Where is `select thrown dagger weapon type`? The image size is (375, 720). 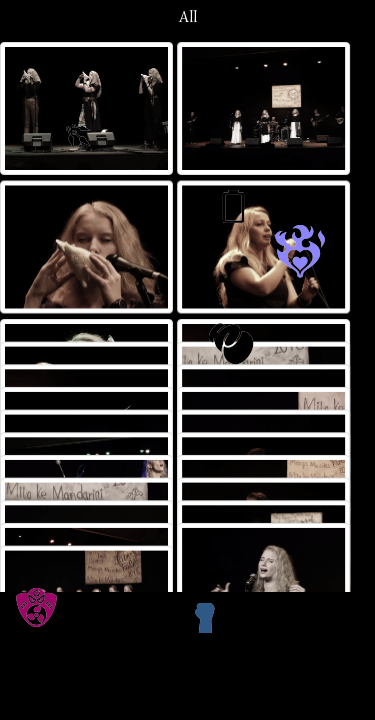 select thrown dagger weapon type is located at coordinates (78, 136).